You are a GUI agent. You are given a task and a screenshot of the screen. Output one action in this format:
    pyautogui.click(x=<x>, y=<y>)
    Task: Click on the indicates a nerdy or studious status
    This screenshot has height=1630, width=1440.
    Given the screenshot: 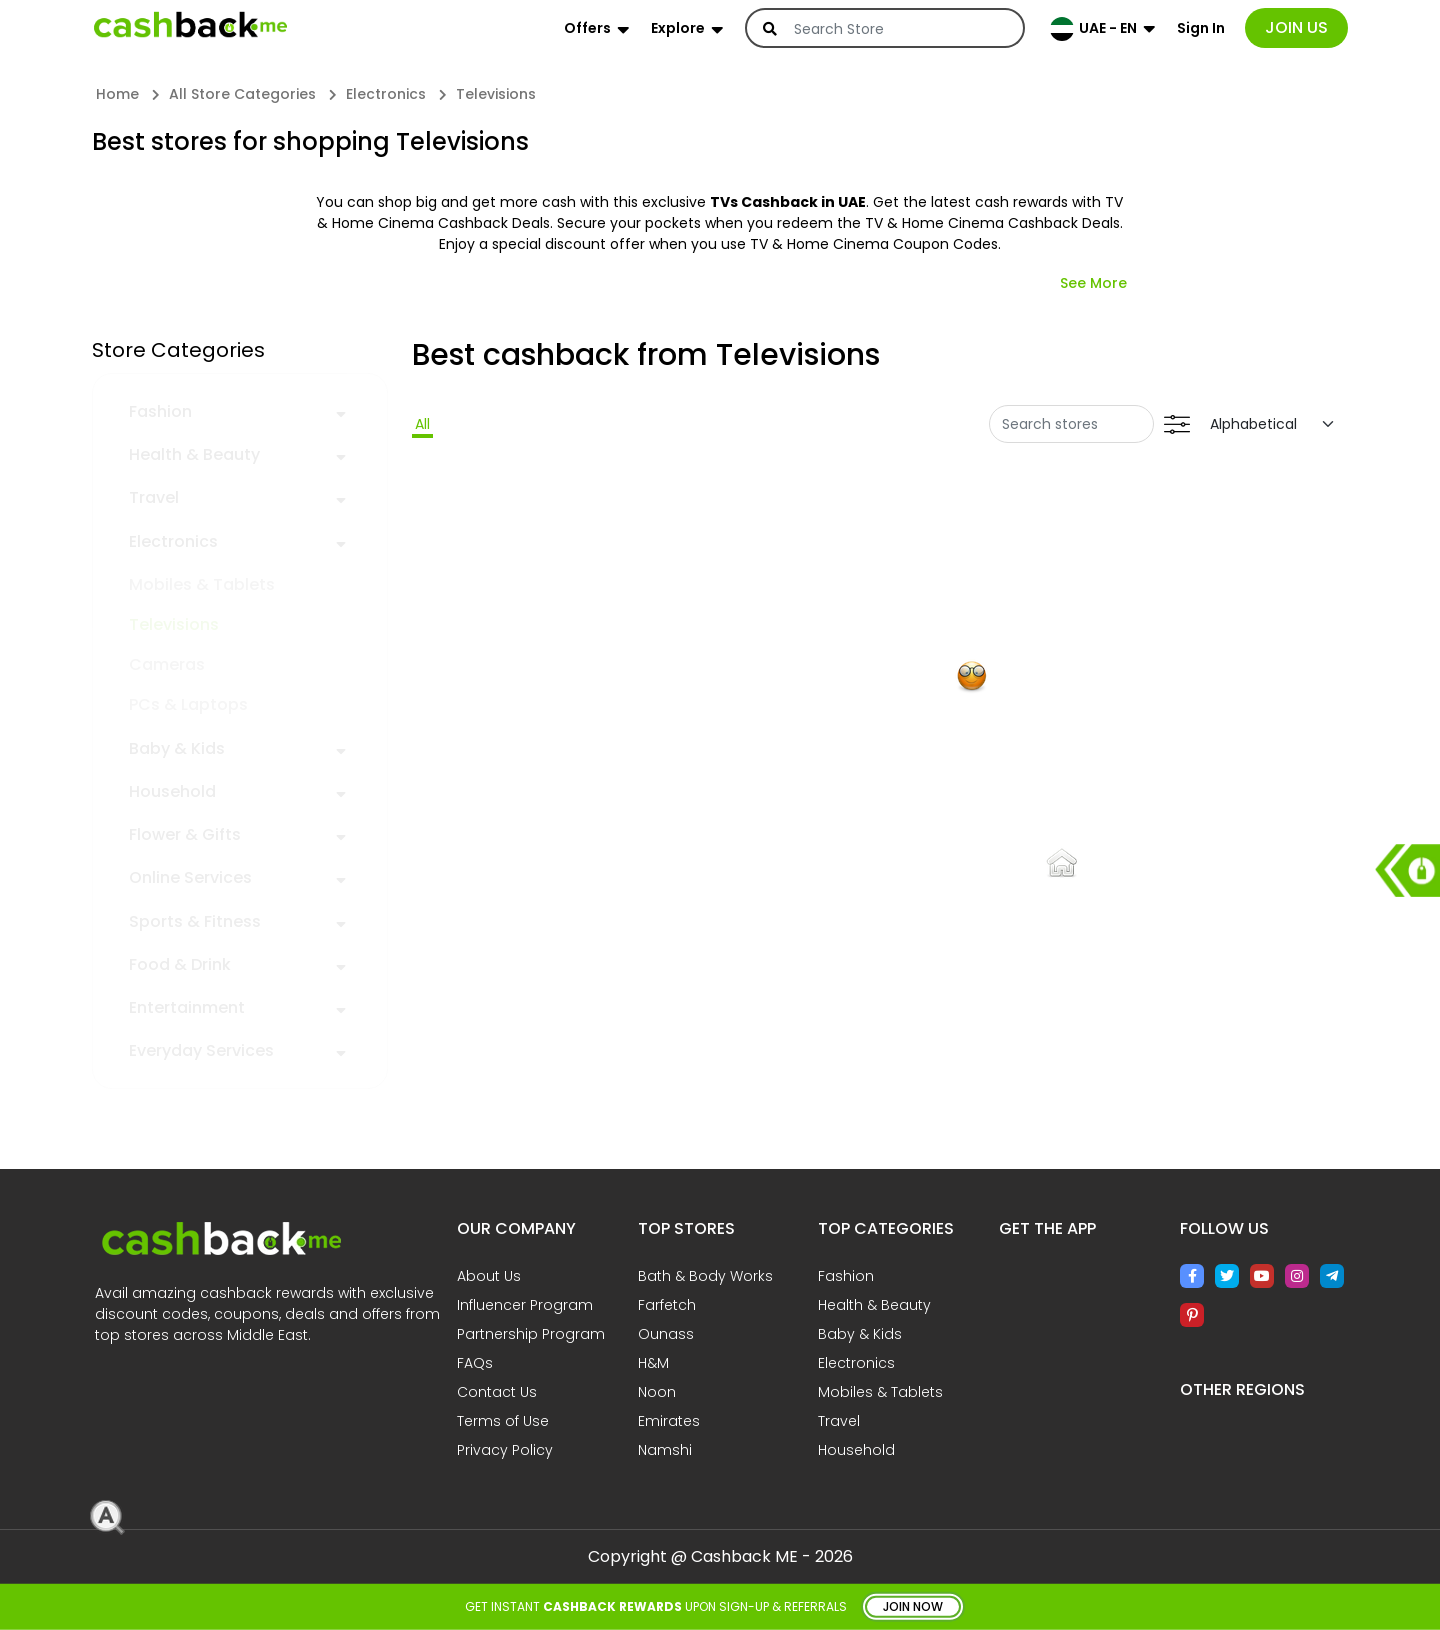 What is the action you would take?
    pyautogui.click(x=972, y=677)
    